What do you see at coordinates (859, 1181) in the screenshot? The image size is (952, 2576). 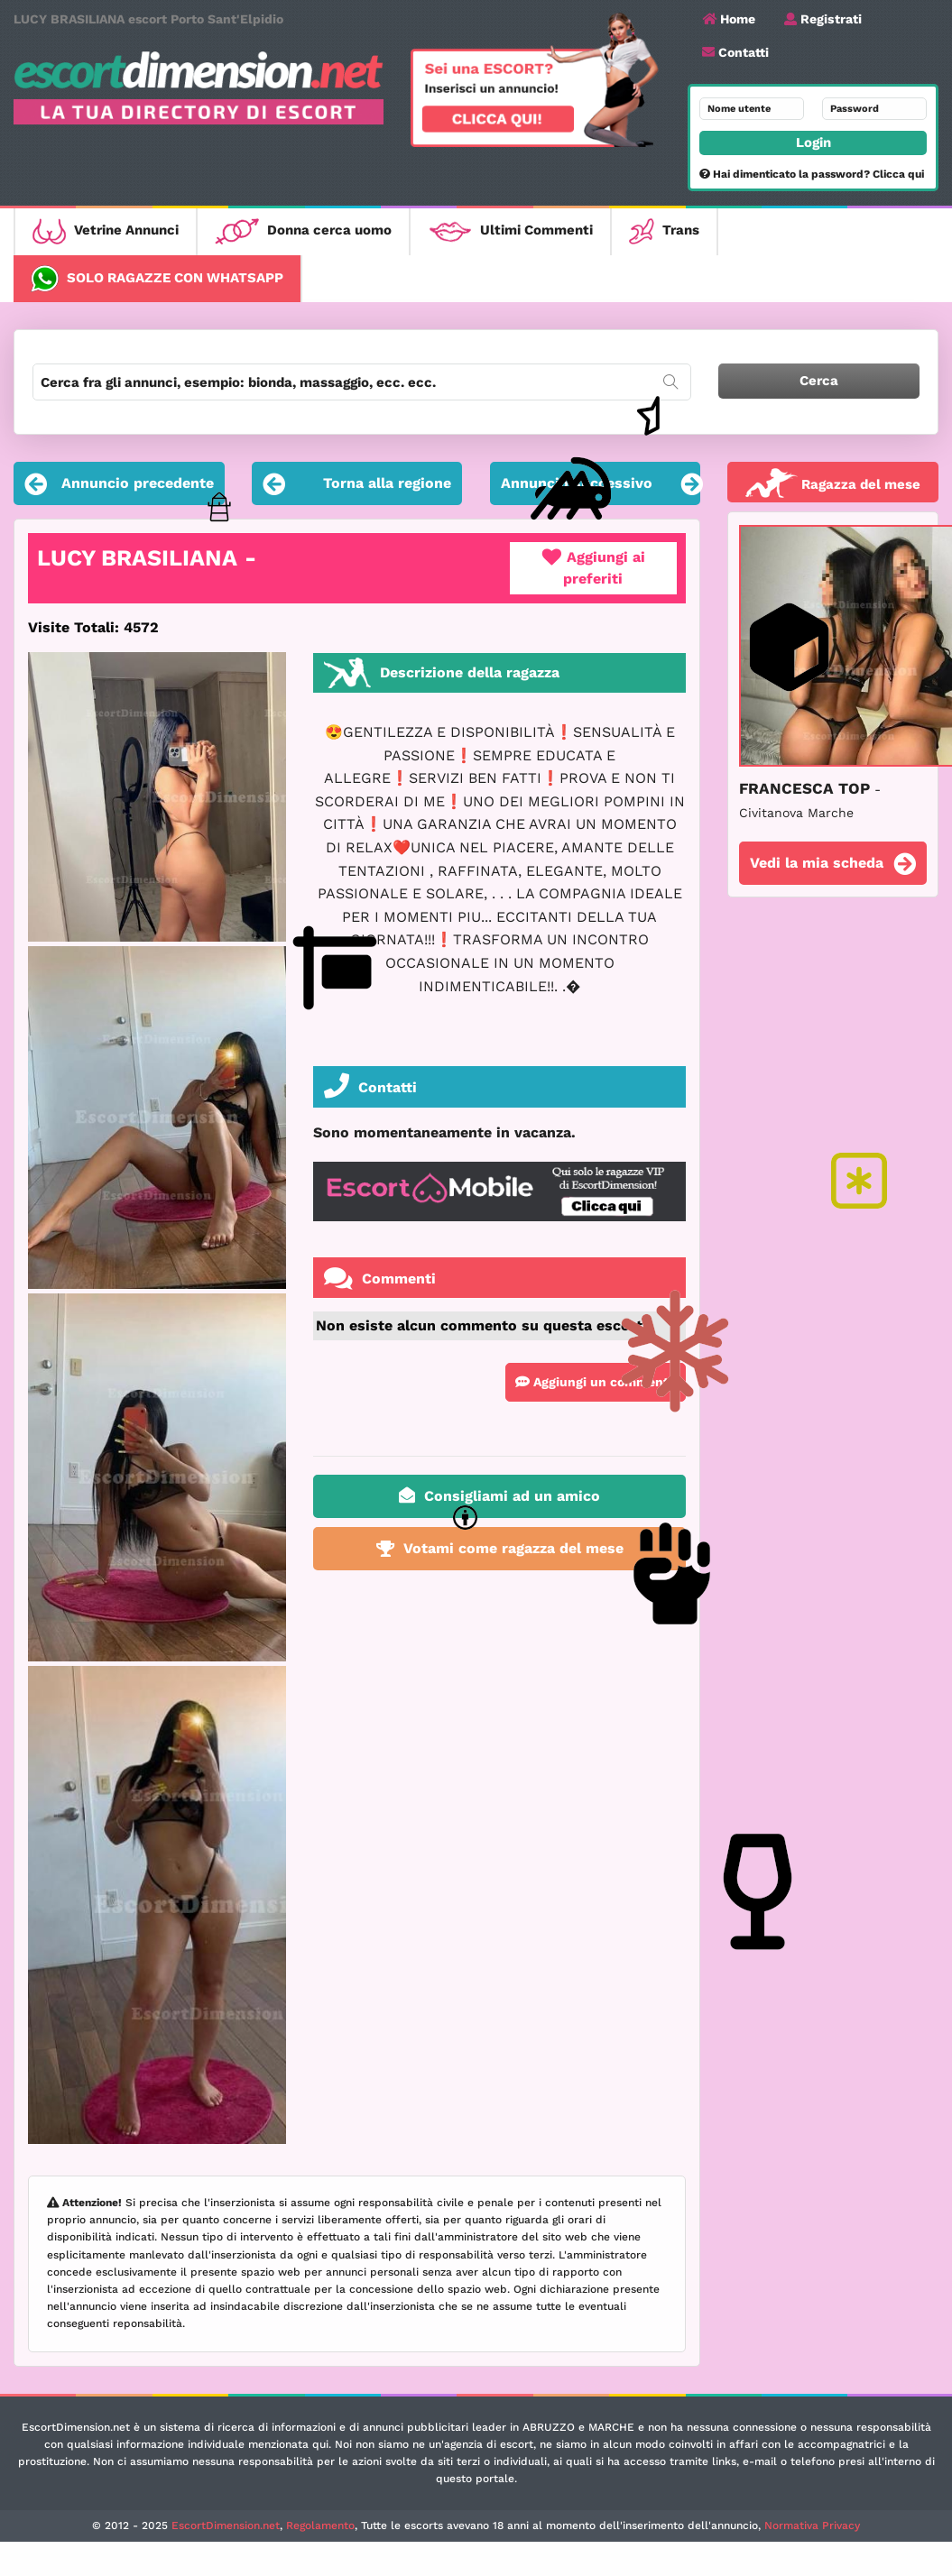 I see `access API keys or secrets` at bounding box center [859, 1181].